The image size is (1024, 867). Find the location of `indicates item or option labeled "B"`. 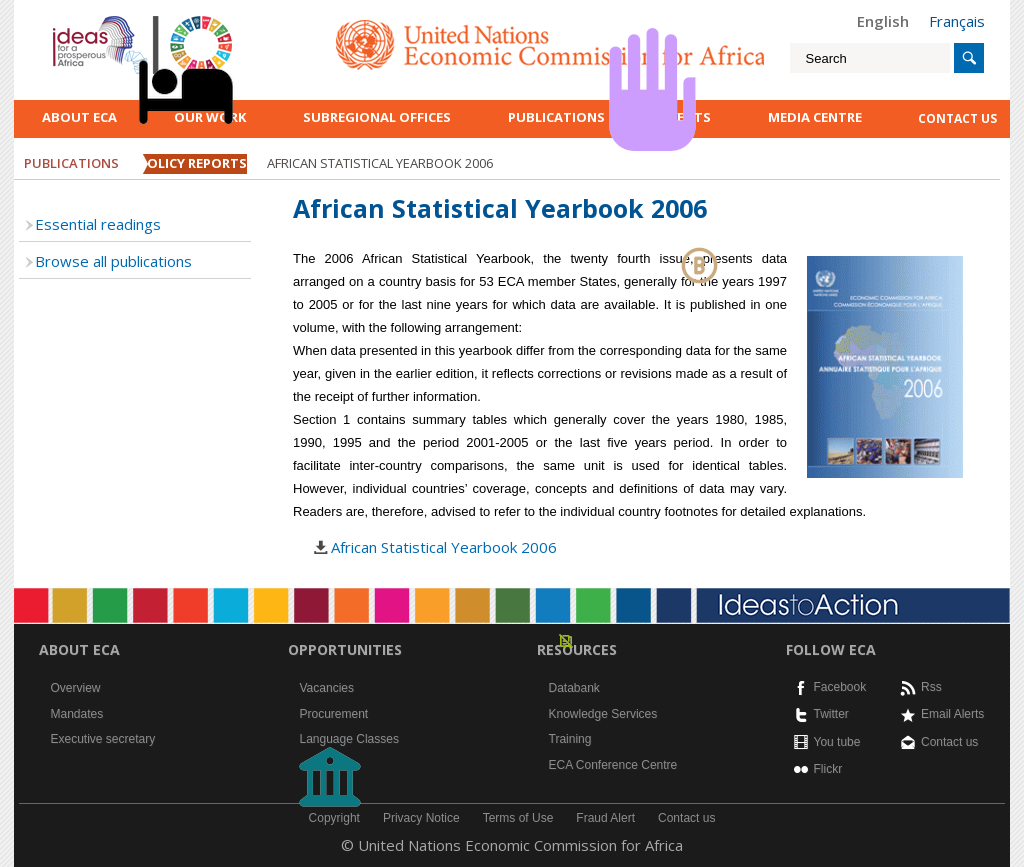

indicates item or option labeled "B" is located at coordinates (699, 265).